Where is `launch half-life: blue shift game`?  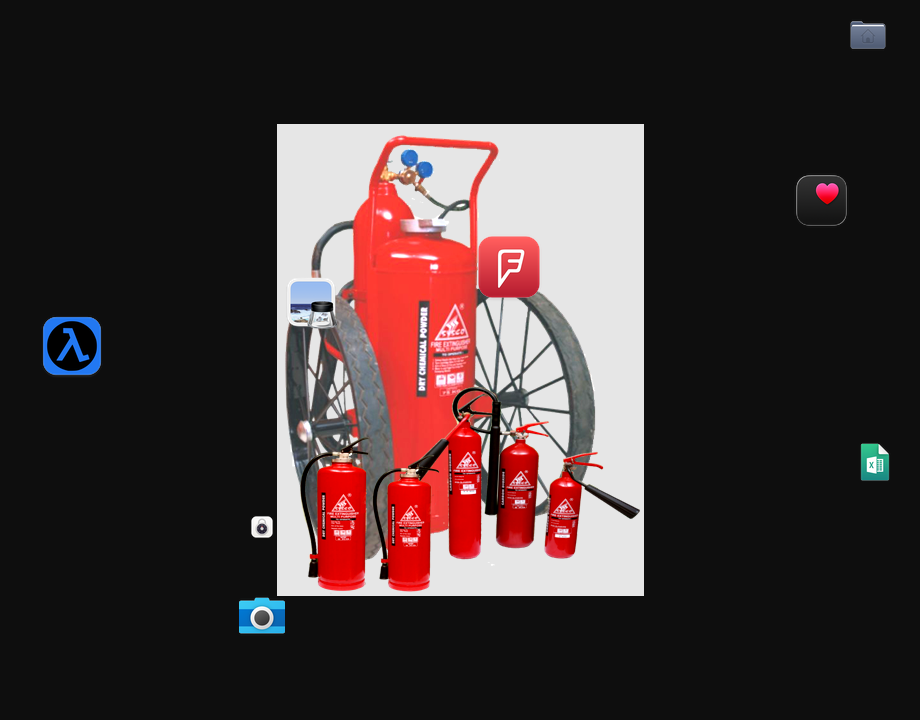
launch half-life: blue shift game is located at coordinates (72, 346).